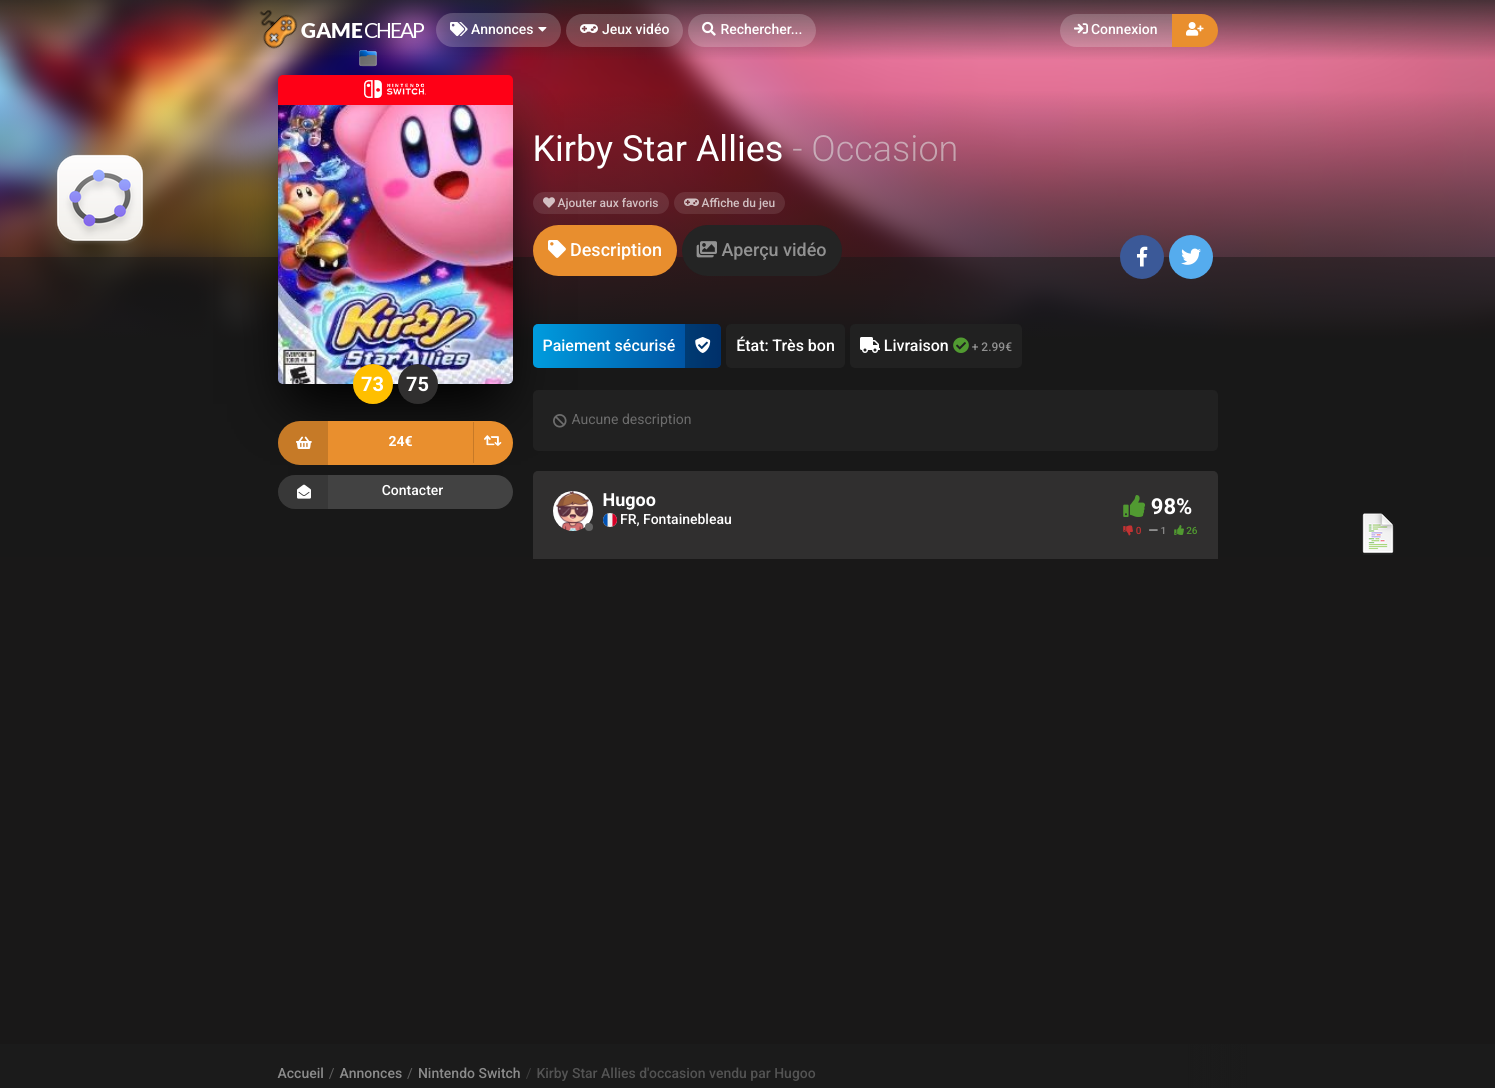 The width and height of the screenshot is (1495, 1088). What do you see at coordinates (368, 58) in the screenshot?
I see `indicates a folder is ready to accept a dragged item` at bounding box center [368, 58].